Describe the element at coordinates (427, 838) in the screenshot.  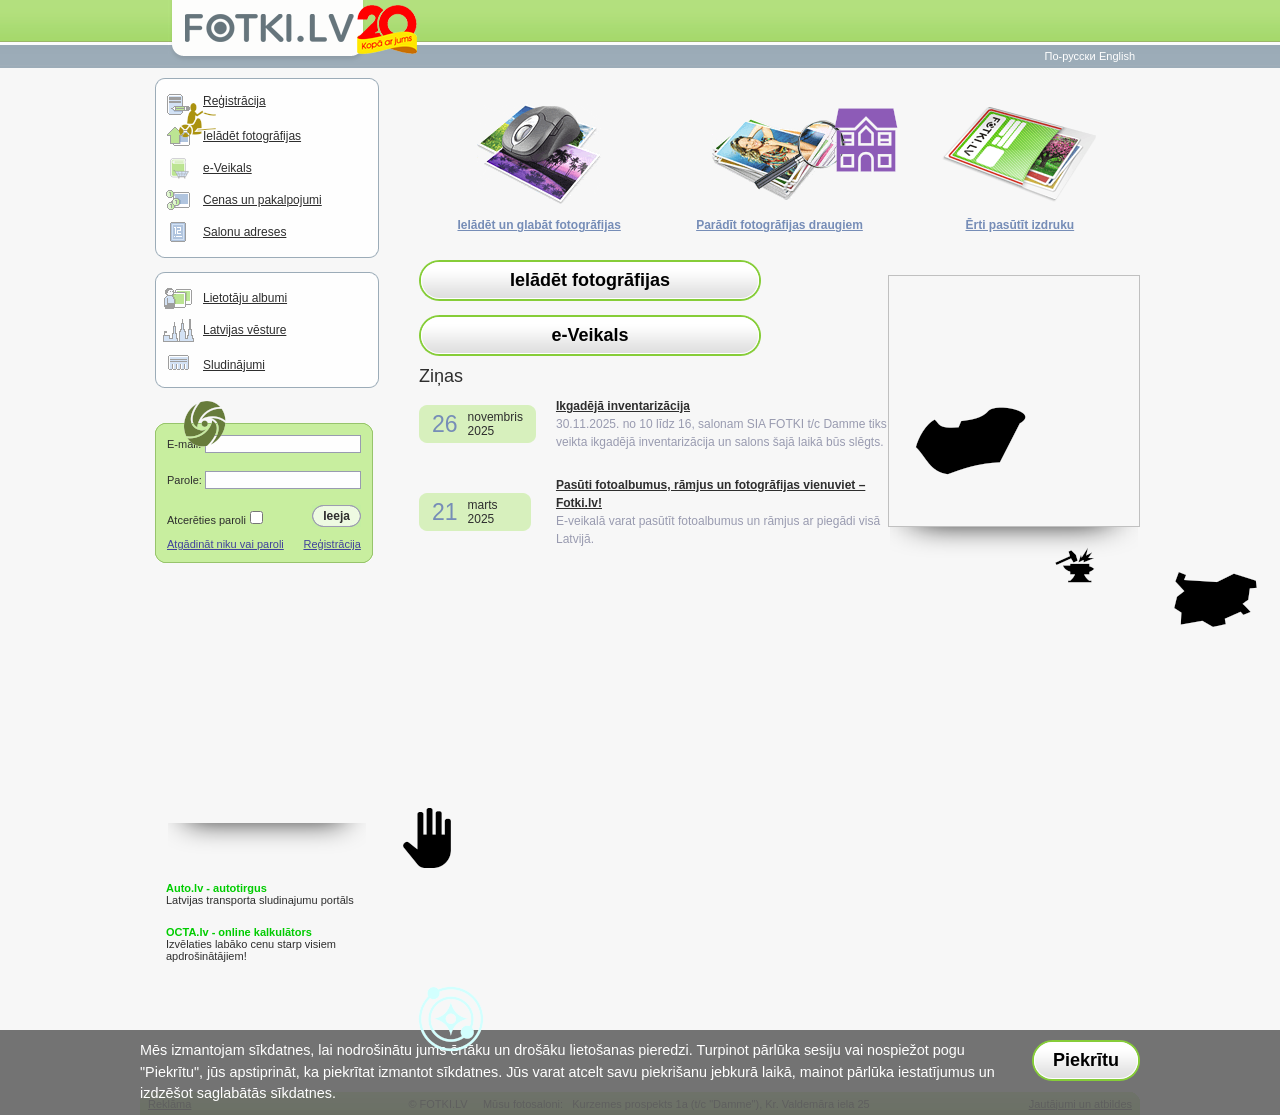
I see `stop or pause current action` at that location.